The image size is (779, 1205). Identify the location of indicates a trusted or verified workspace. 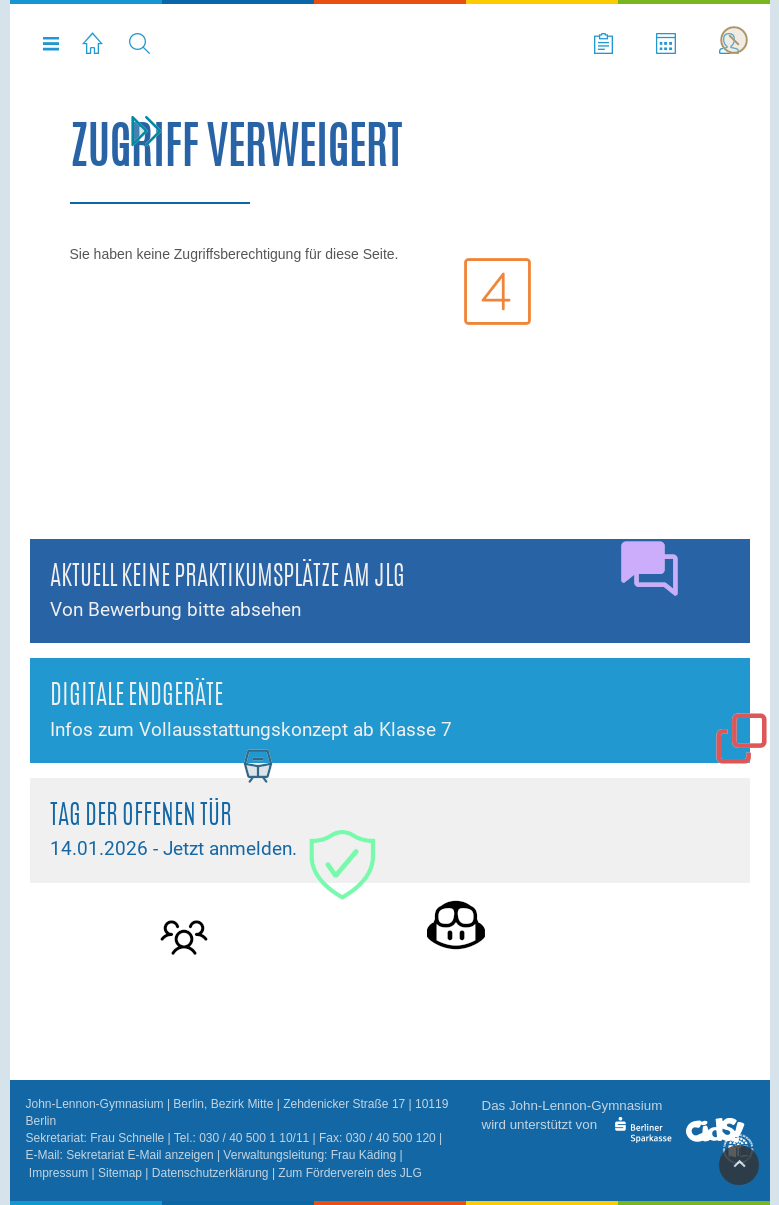
(342, 865).